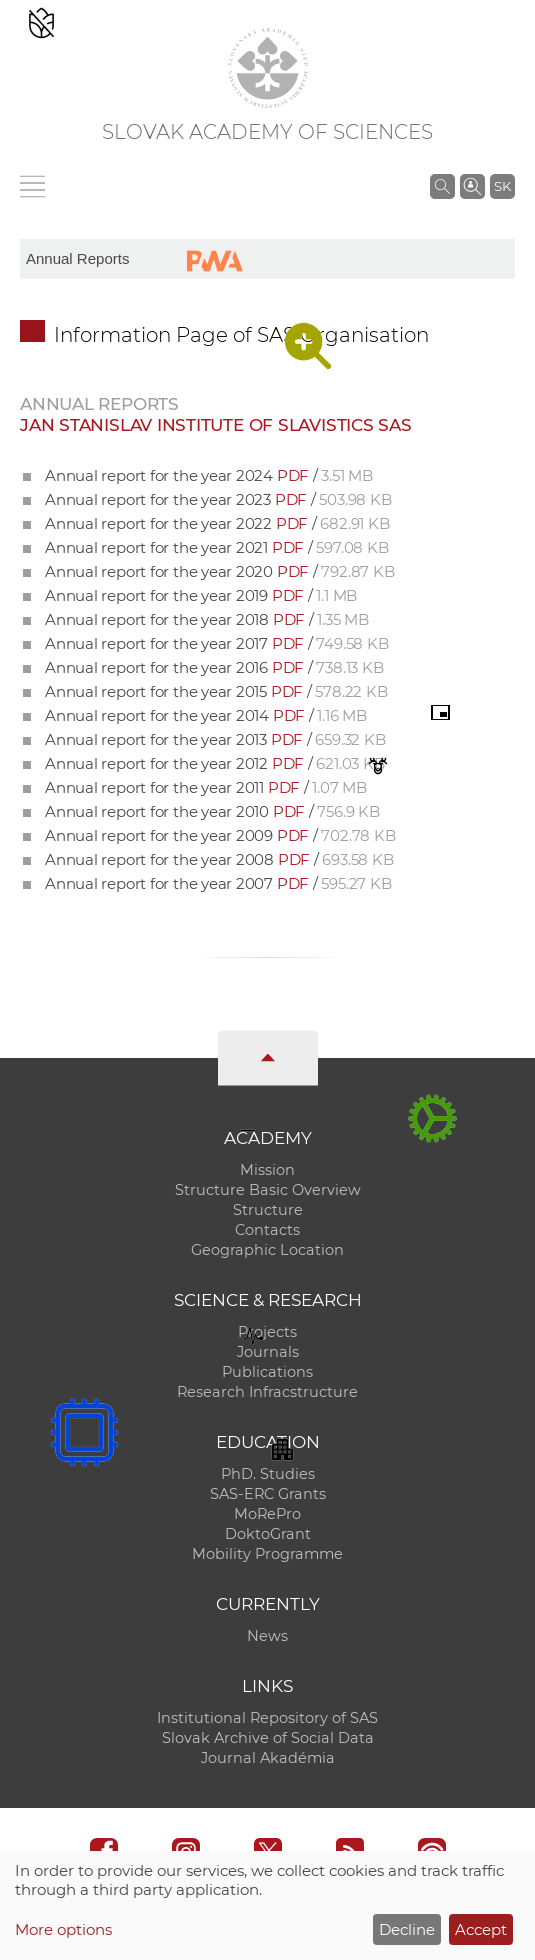 The width and height of the screenshot is (535, 1960). Describe the element at coordinates (41, 23) in the screenshot. I see `indicates gluten-free or grain-free option` at that location.